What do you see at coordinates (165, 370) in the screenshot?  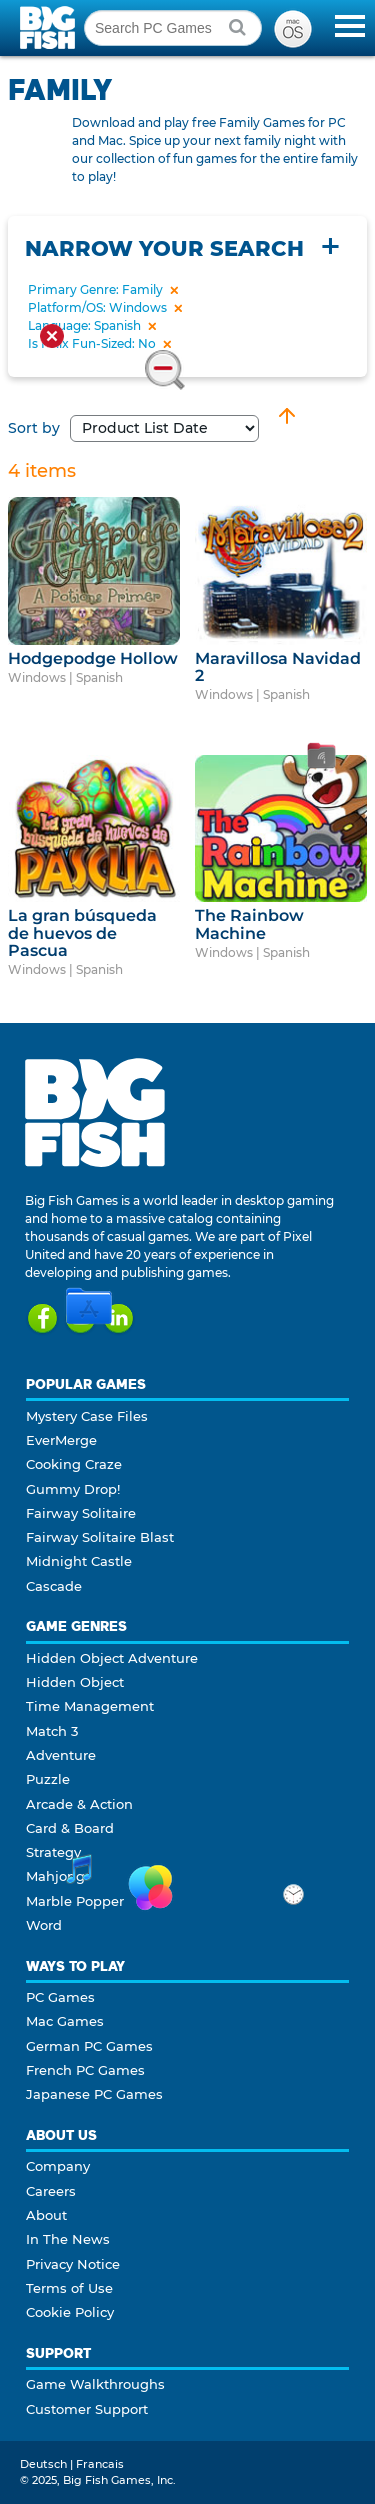 I see `zoom out of the current view` at bounding box center [165, 370].